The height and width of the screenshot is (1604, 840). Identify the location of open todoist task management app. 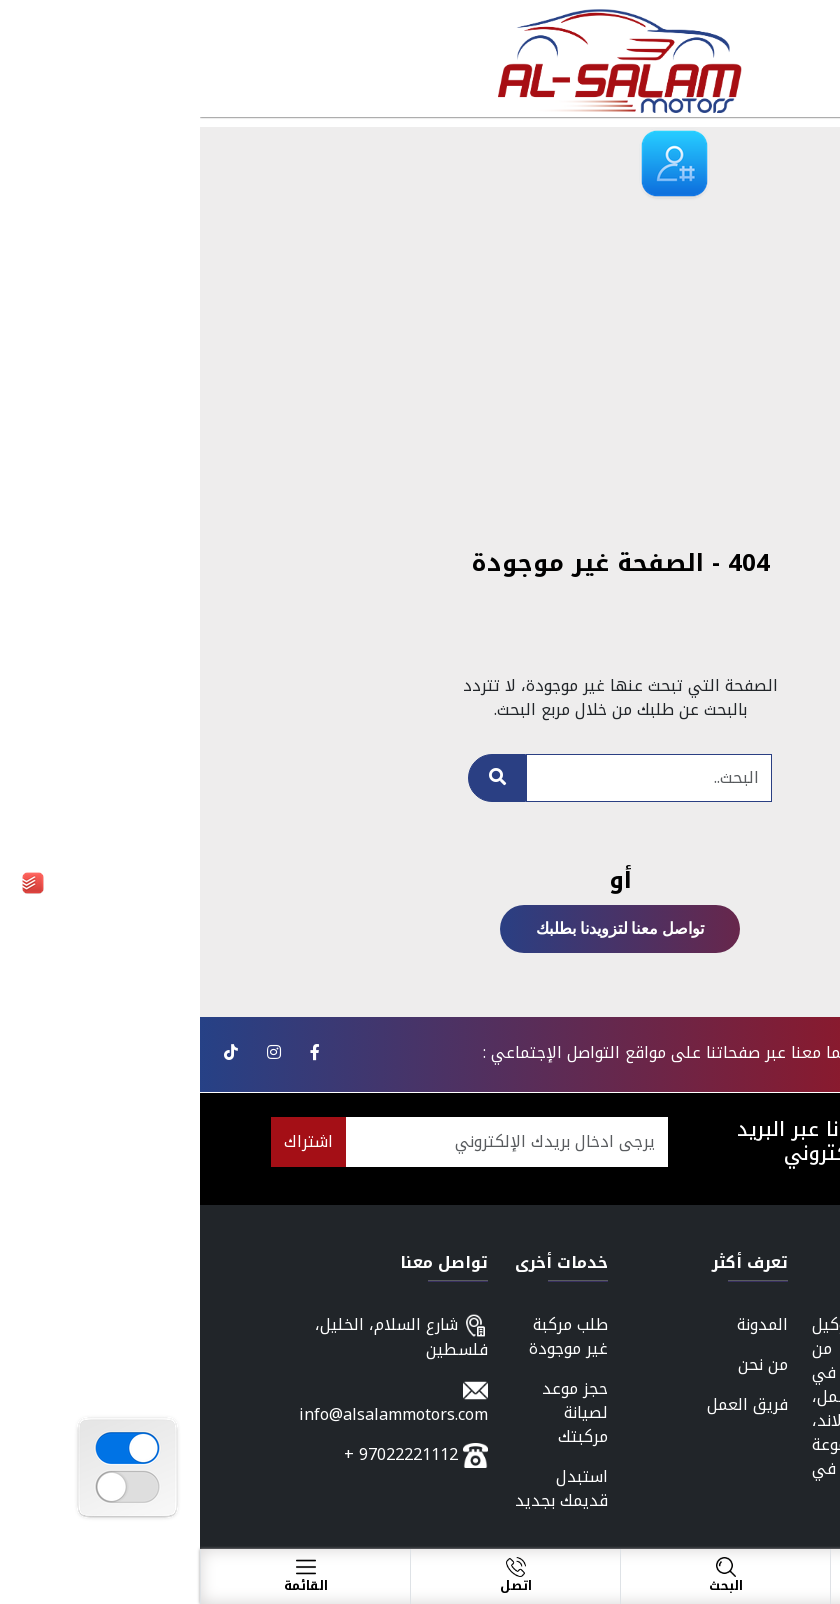
(33, 883).